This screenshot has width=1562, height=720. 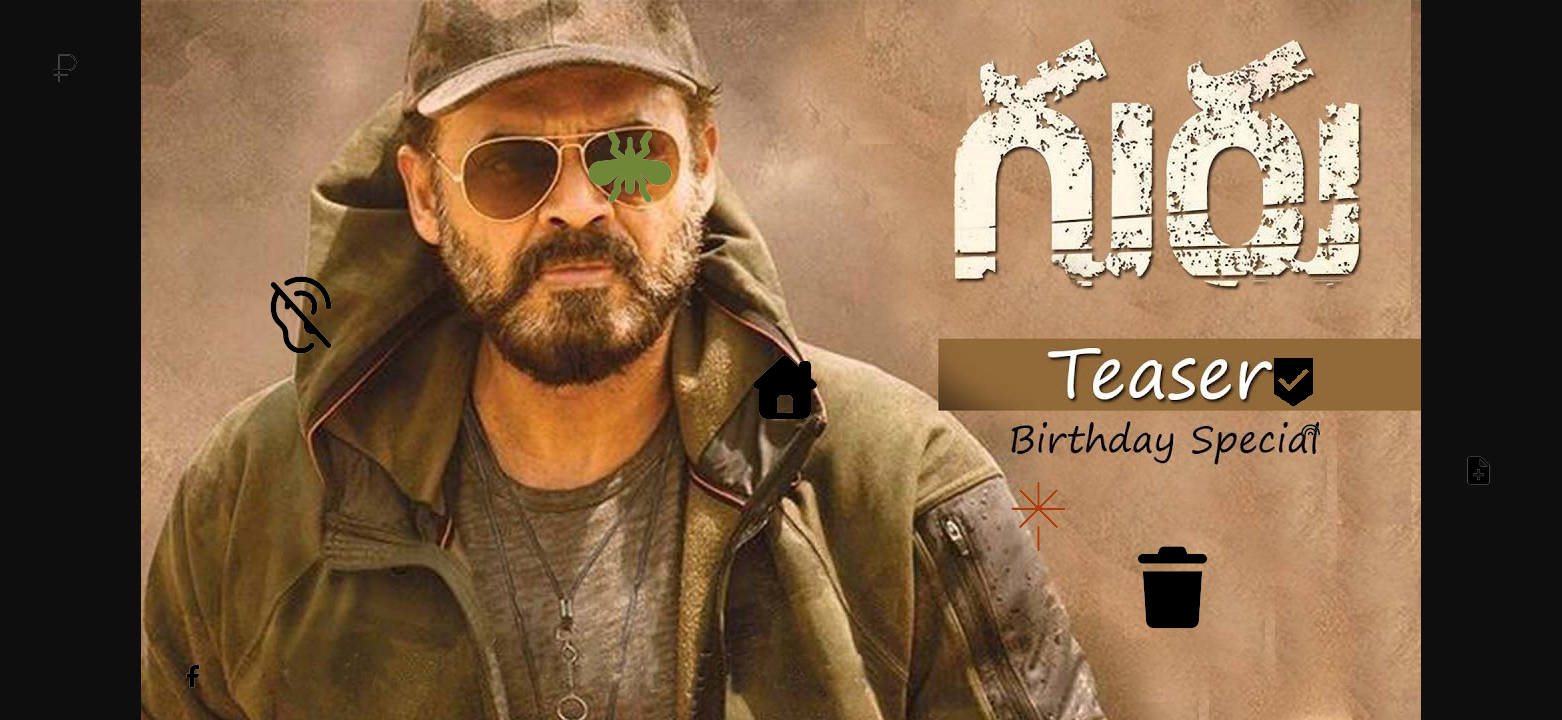 I want to click on mark location as visited, so click(x=1293, y=382).